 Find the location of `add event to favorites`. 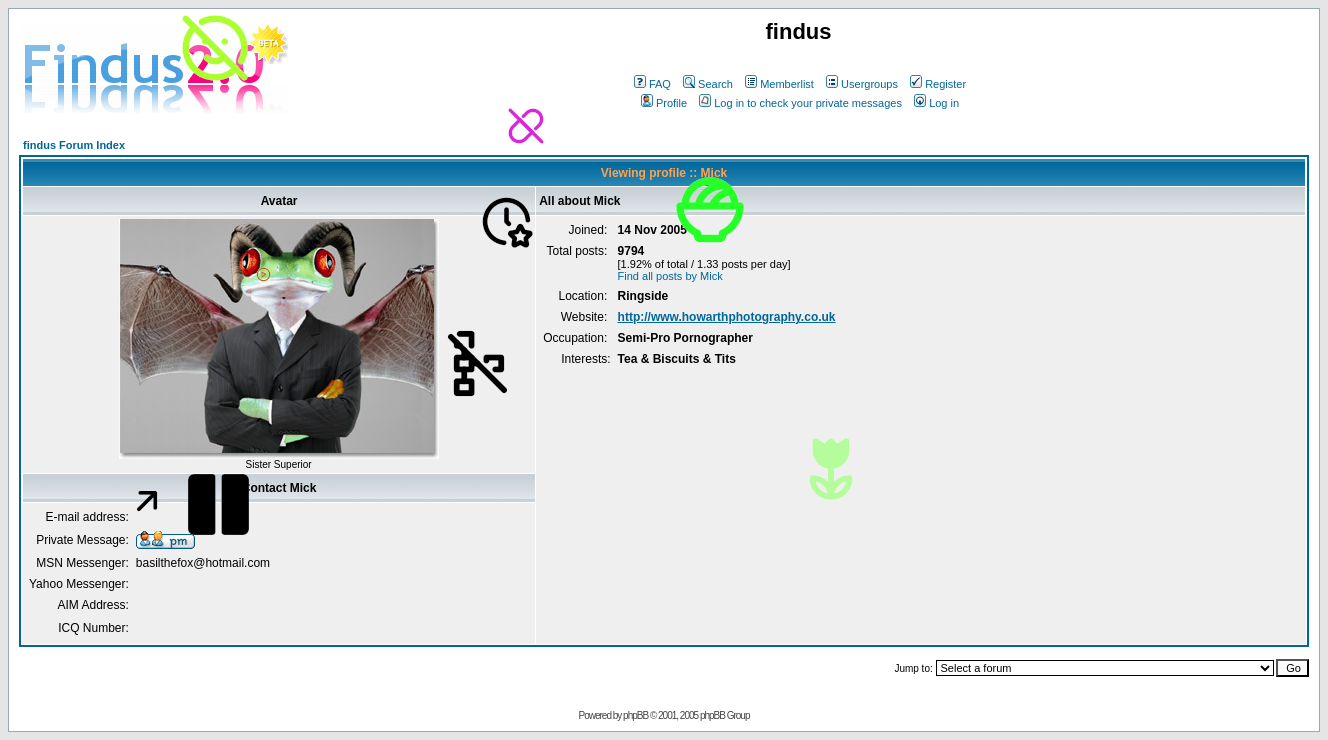

add event to favorites is located at coordinates (506, 221).